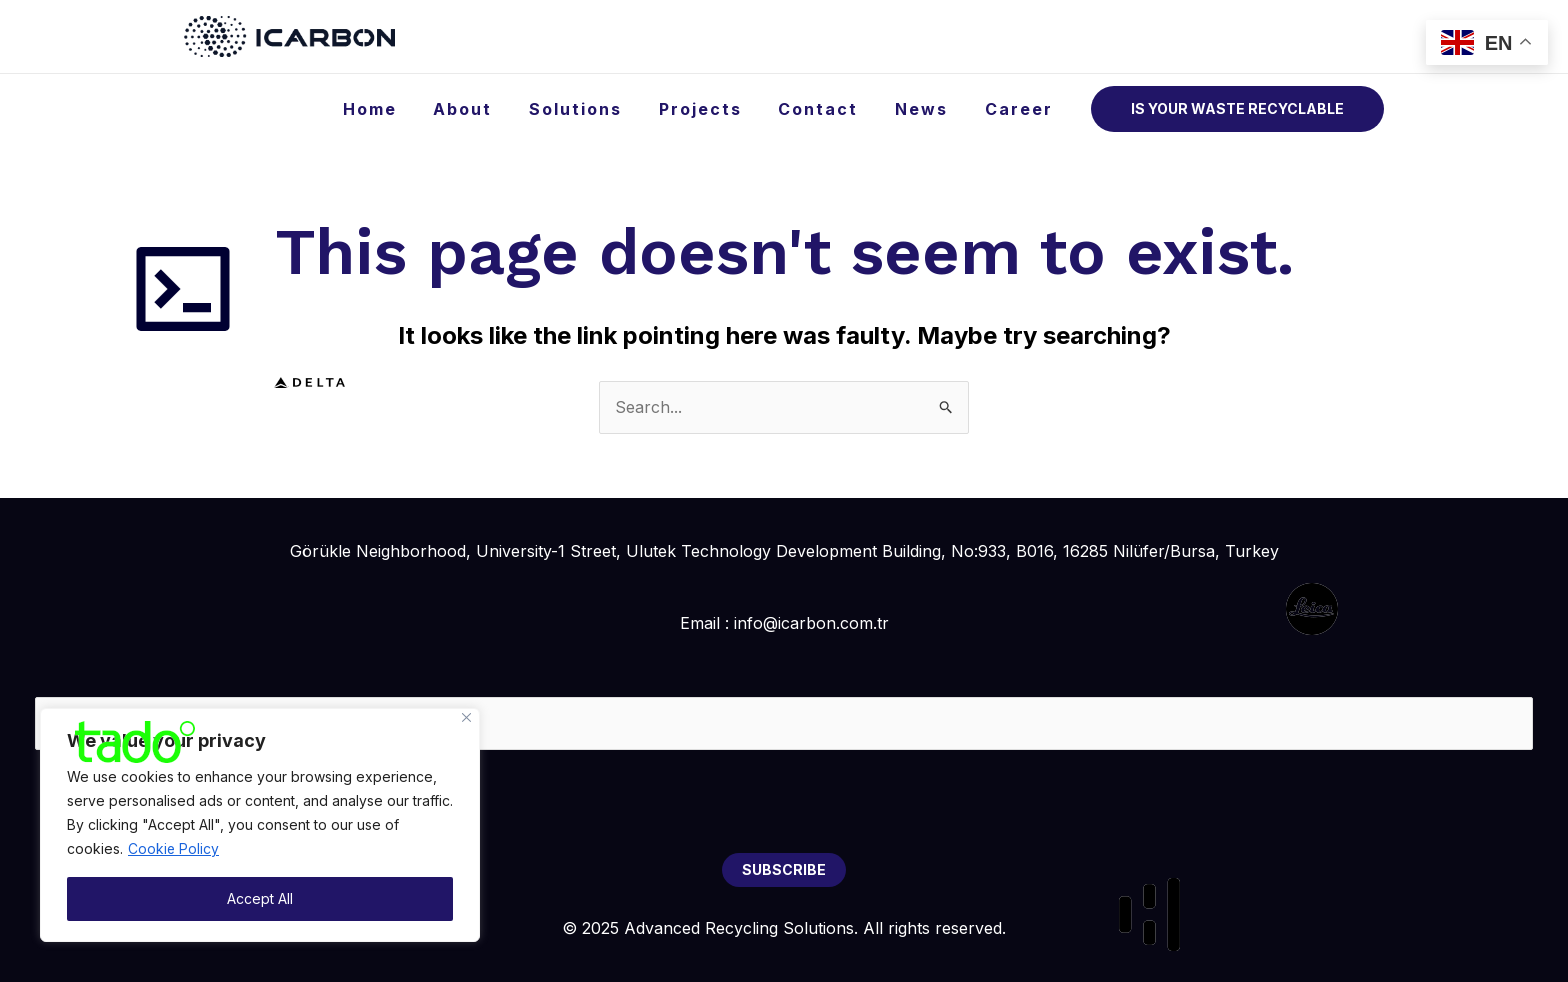  I want to click on tado° smart home app logo, so click(135, 742).